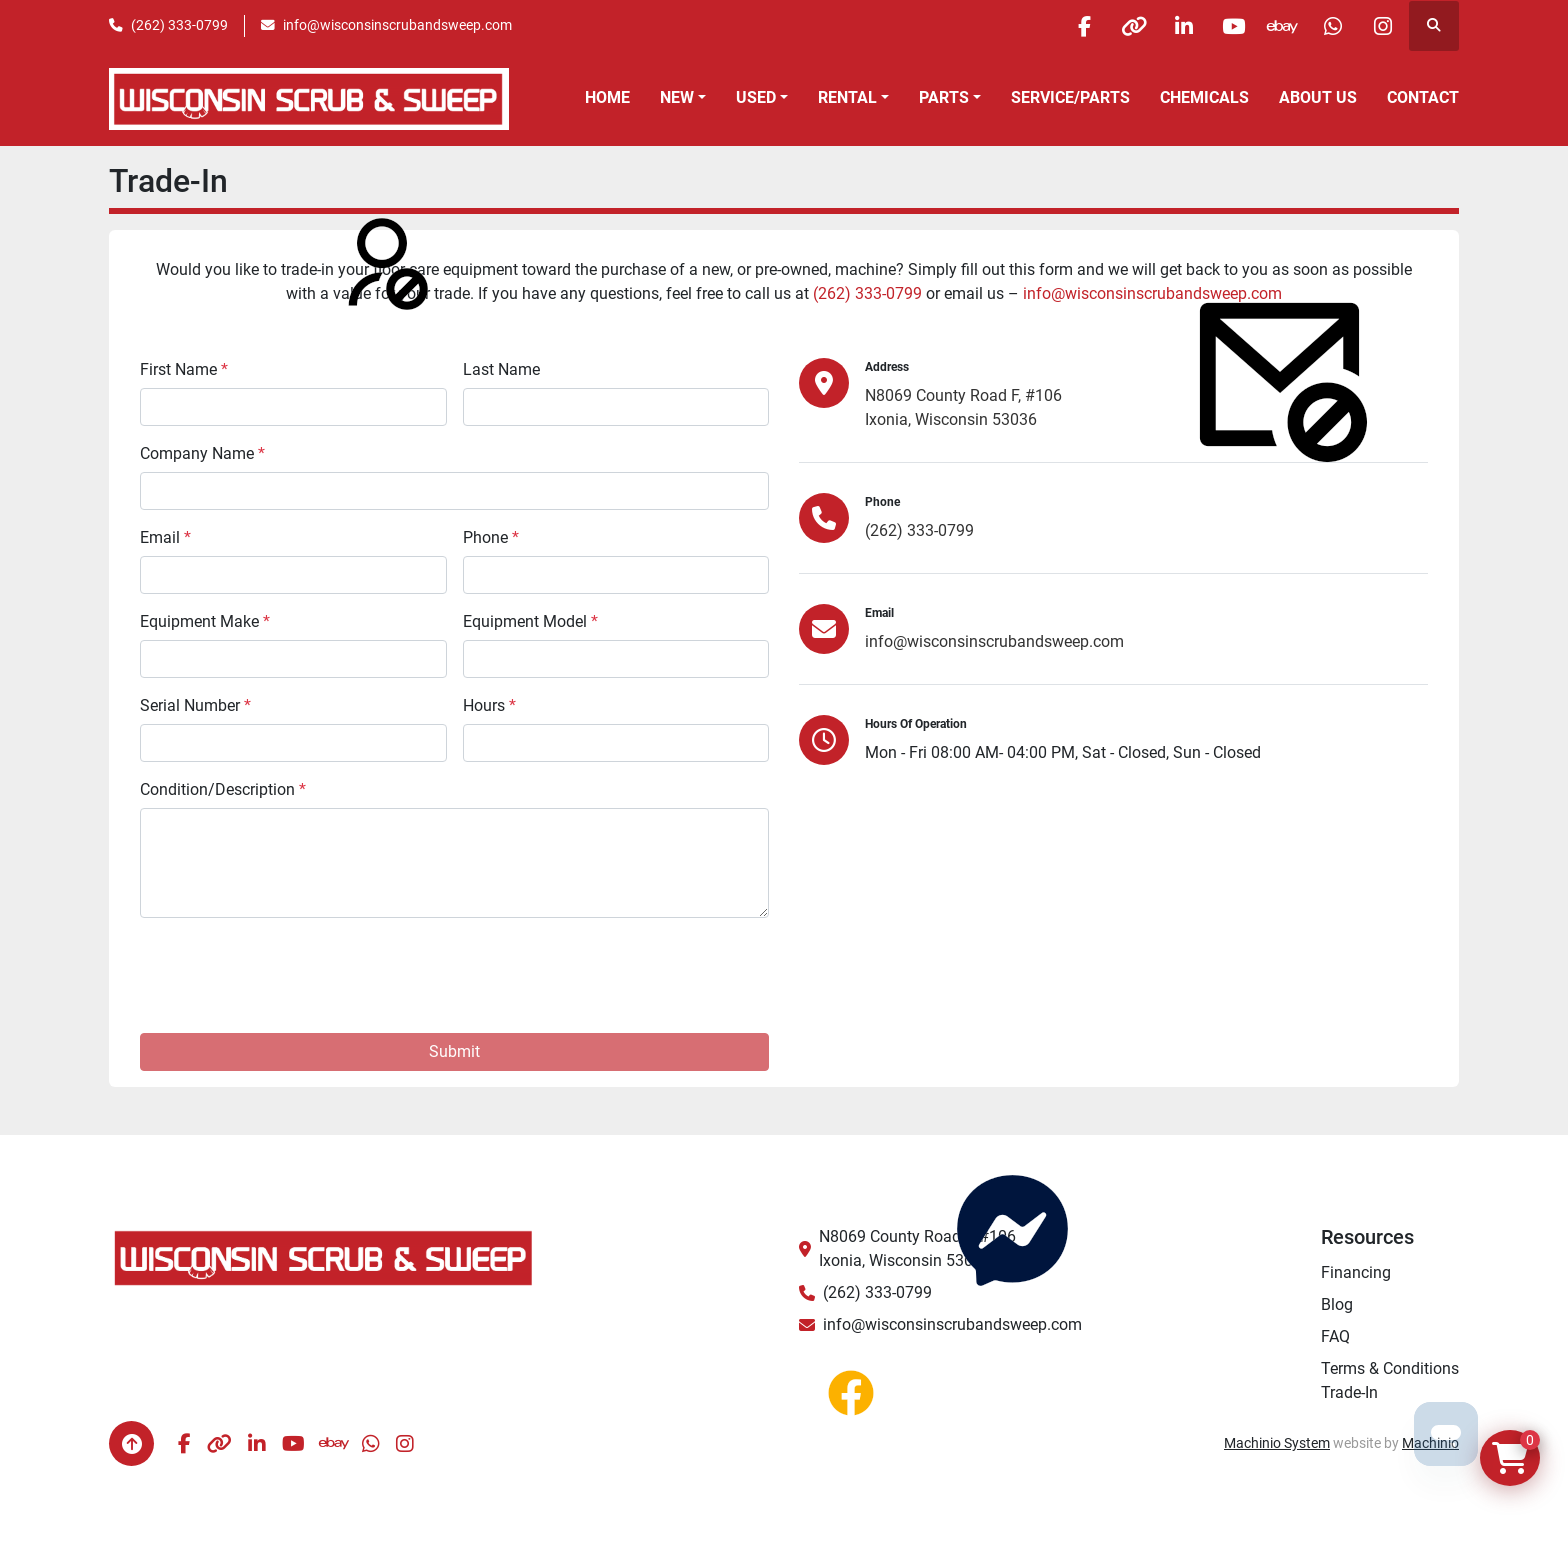 The image size is (1568, 1556). I want to click on open facebook messenger, so click(1012, 1230).